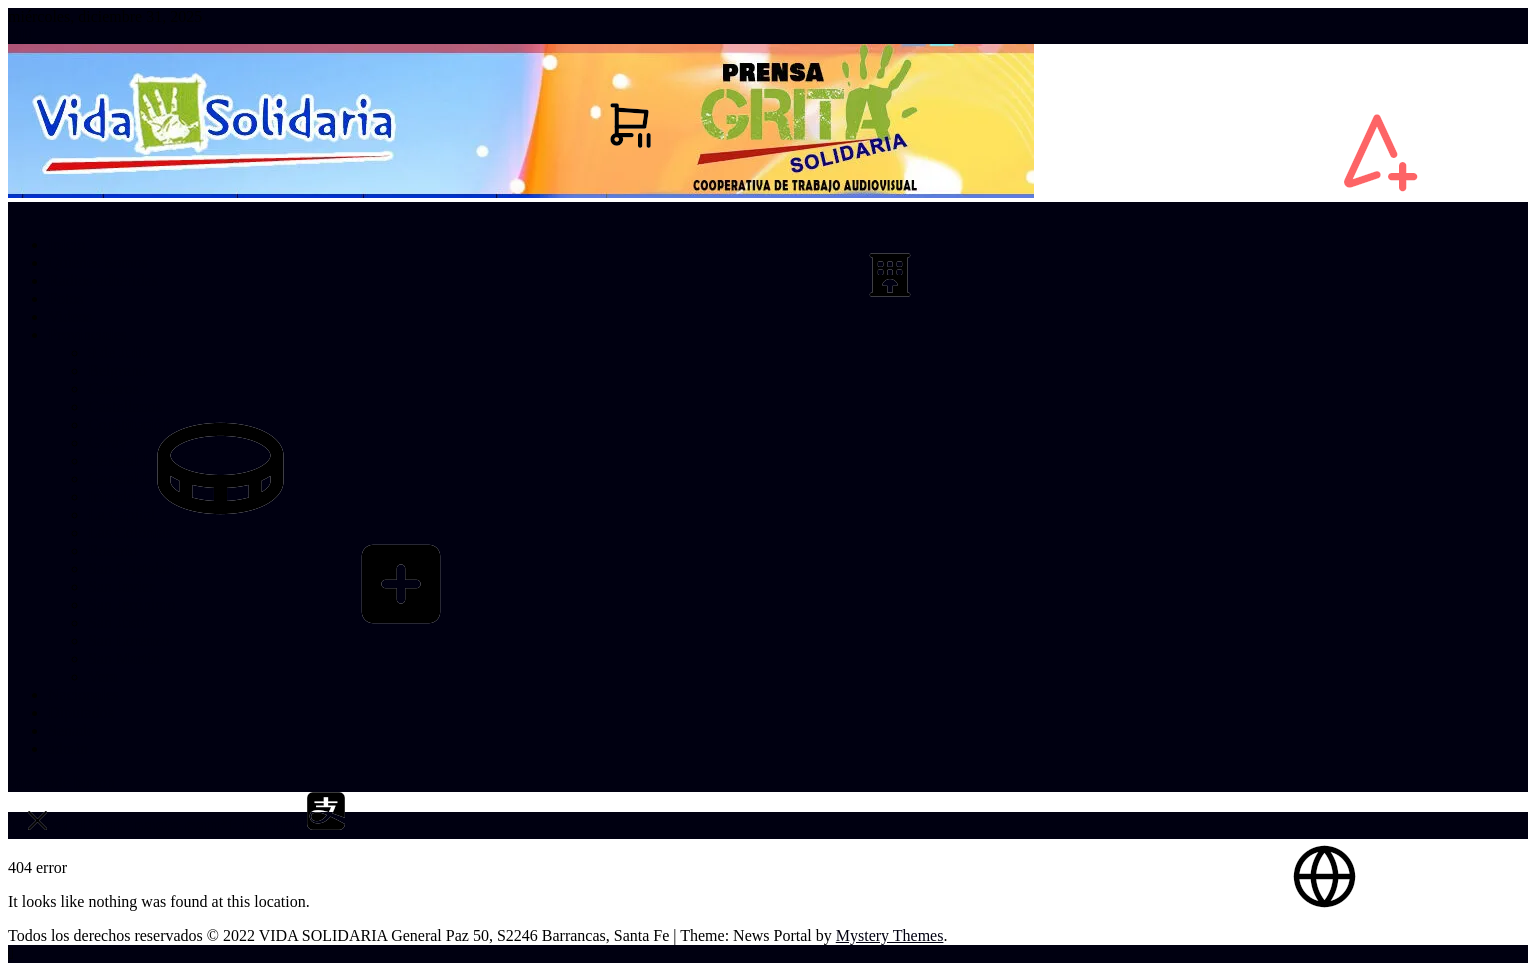  I want to click on close the current window or dialog, so click(37, 820).